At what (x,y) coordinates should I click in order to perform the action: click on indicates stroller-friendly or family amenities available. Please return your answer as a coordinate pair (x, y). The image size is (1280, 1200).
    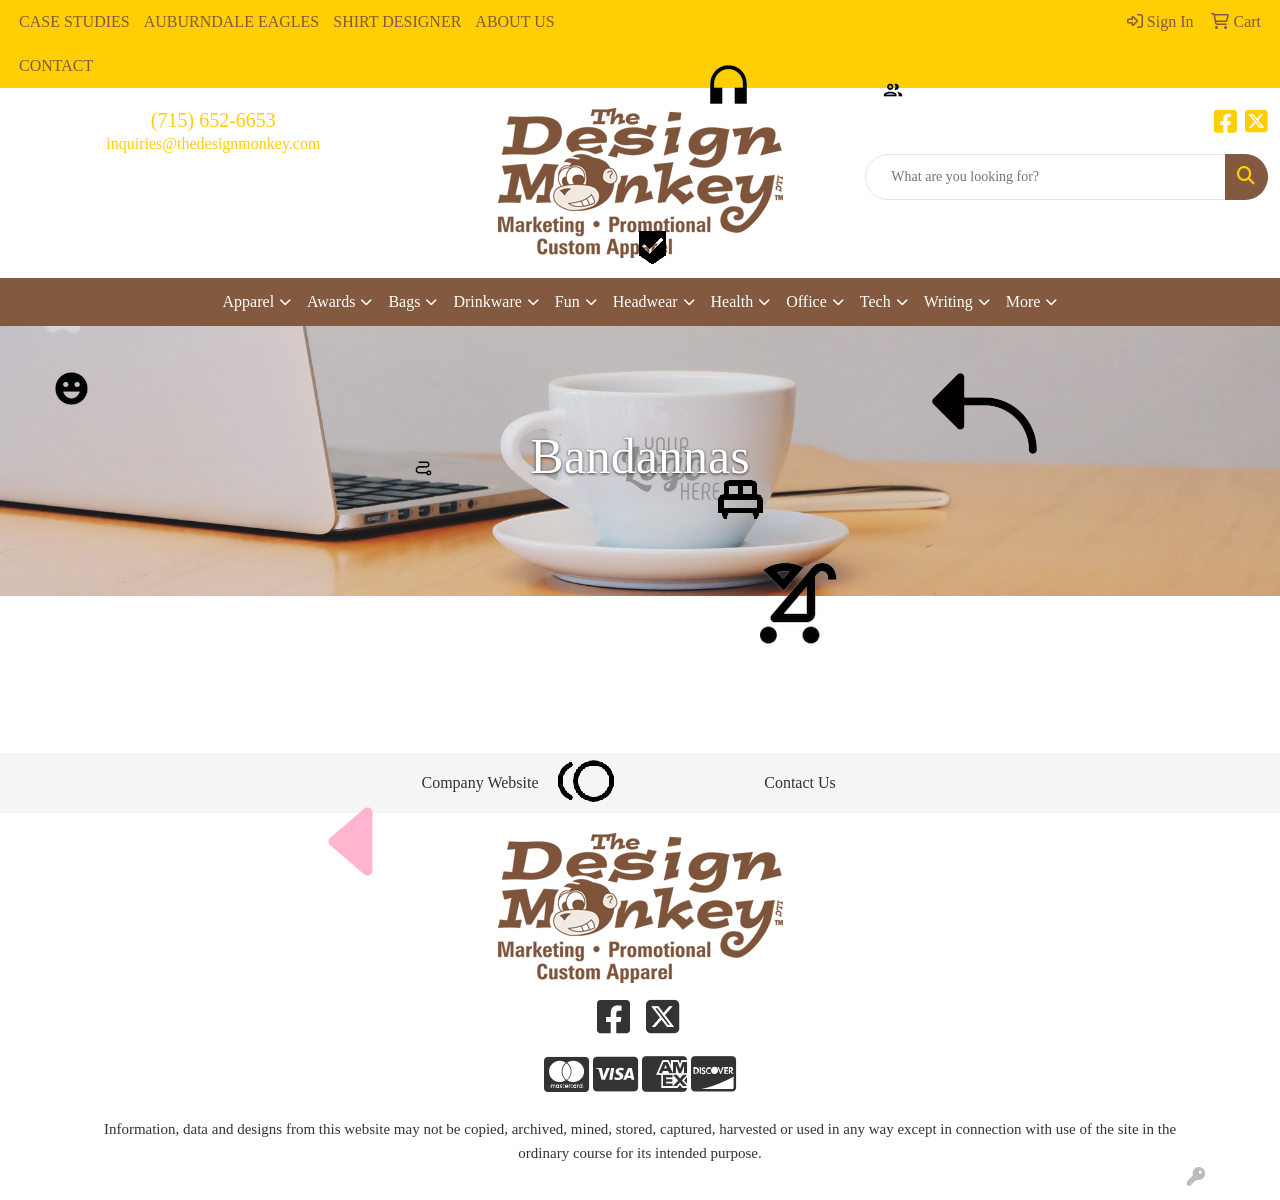
    Looking at the image, I should click on (794, 601).